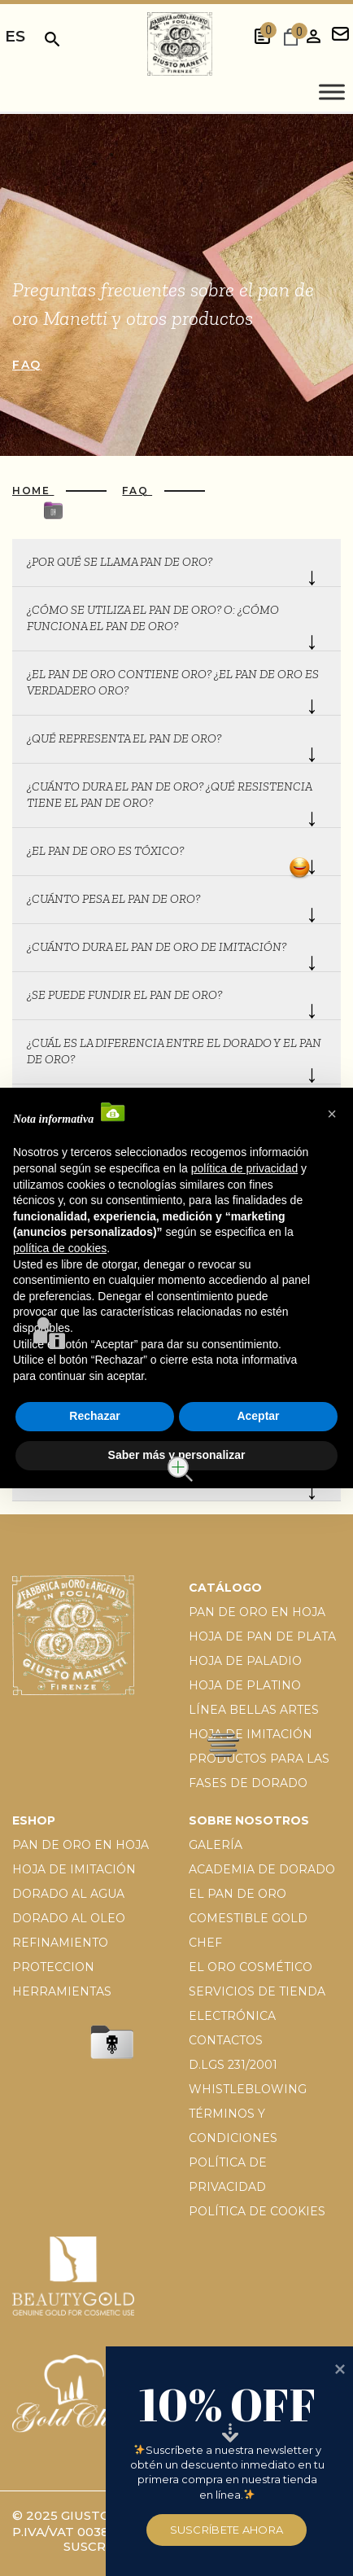 Image resolution: width=353 pixels, height=2576 pixels. Describe the element at coordinates (299, 868) in the screenshot. I see `express happiness or laughter in a message` at that location.